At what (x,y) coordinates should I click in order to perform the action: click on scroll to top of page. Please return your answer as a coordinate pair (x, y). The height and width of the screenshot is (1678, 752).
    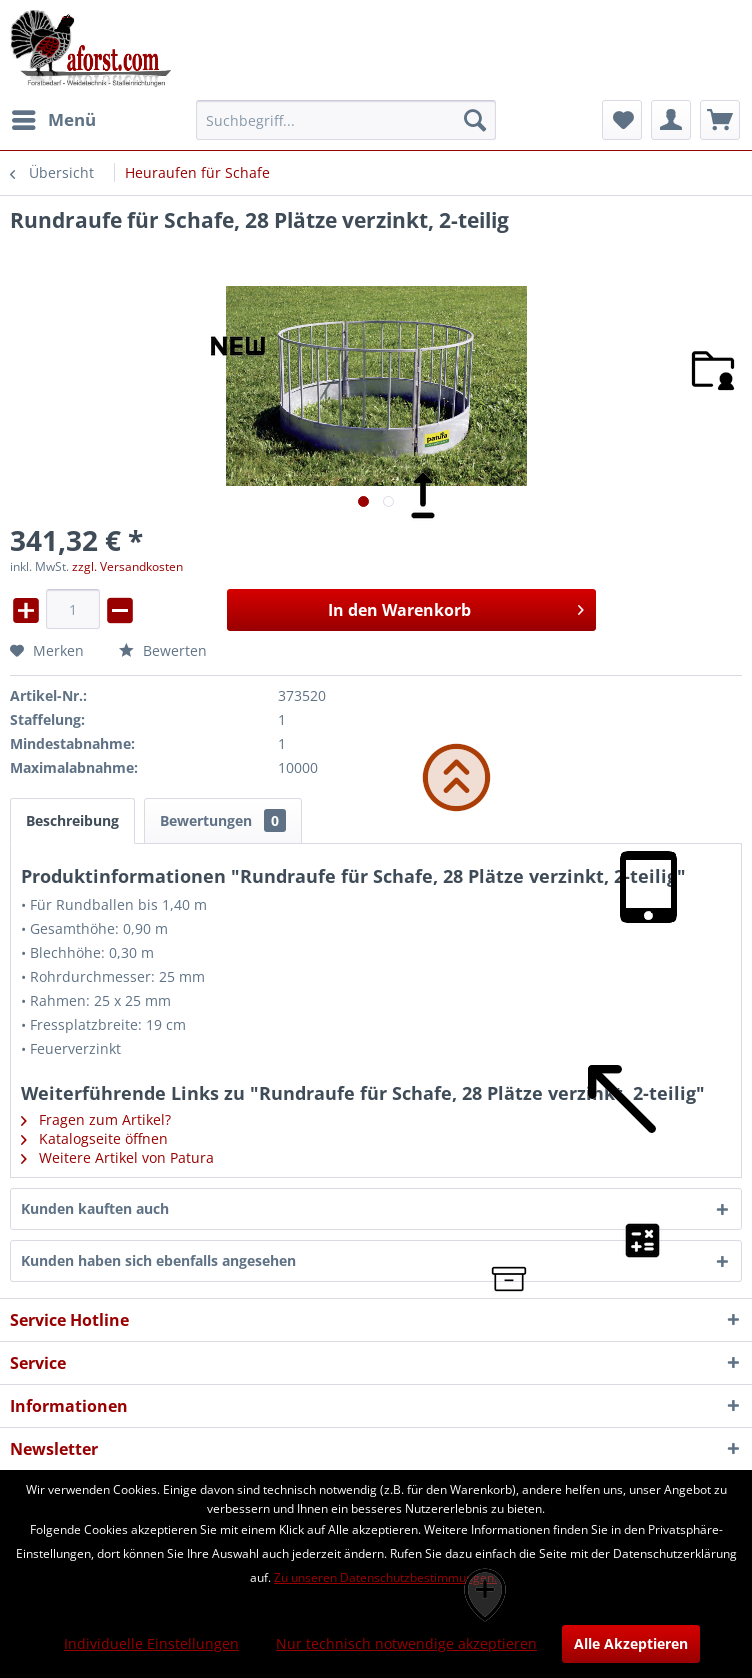
    Looking at the image, I should click on (456, 777).